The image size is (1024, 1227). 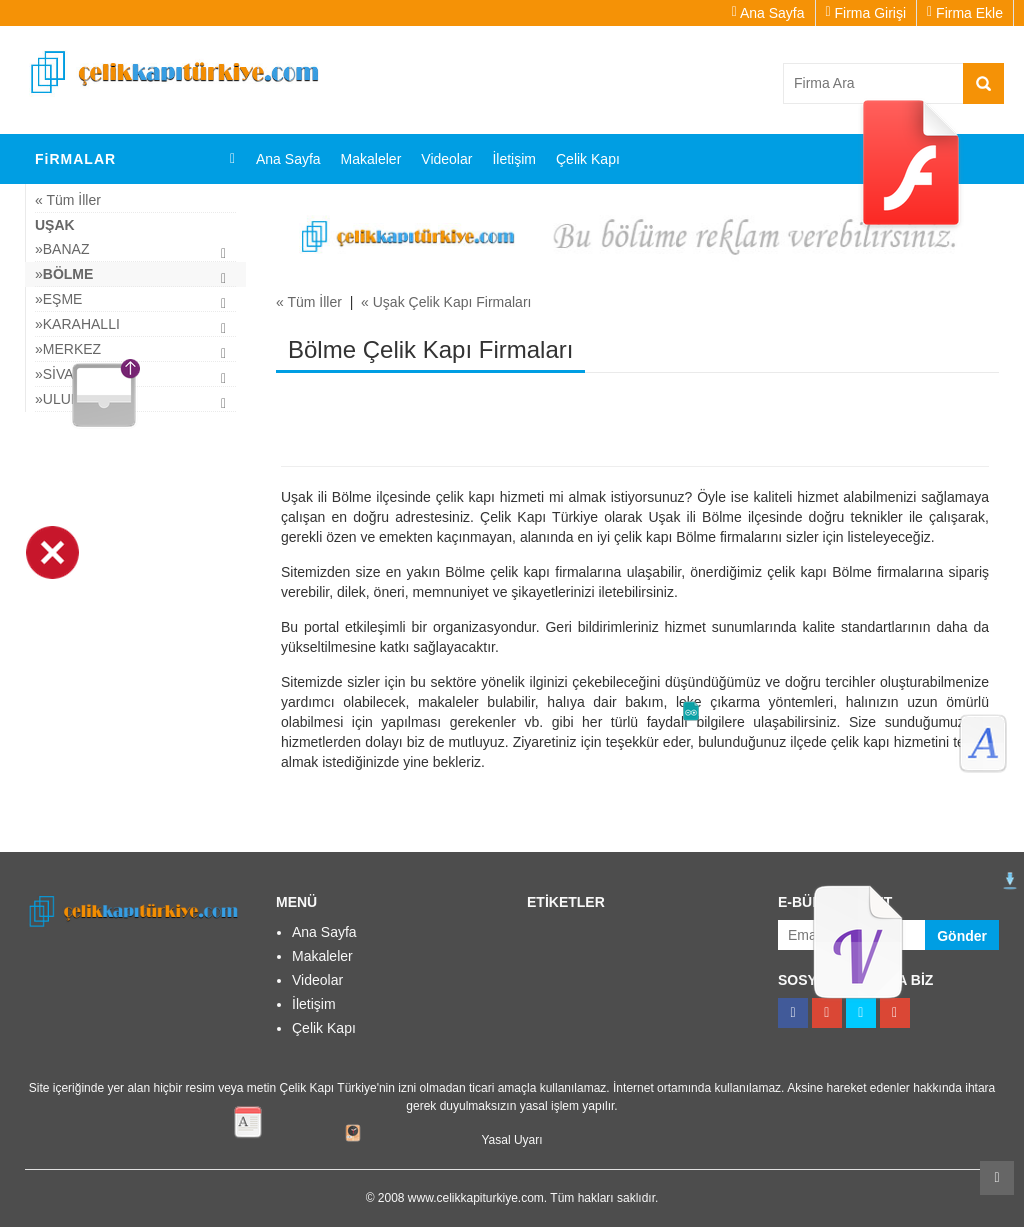 What do you see at coordinates (104, 395) in the screenshot?
I see `sync inbox and outbox mail` at bounding box center [104, 395].